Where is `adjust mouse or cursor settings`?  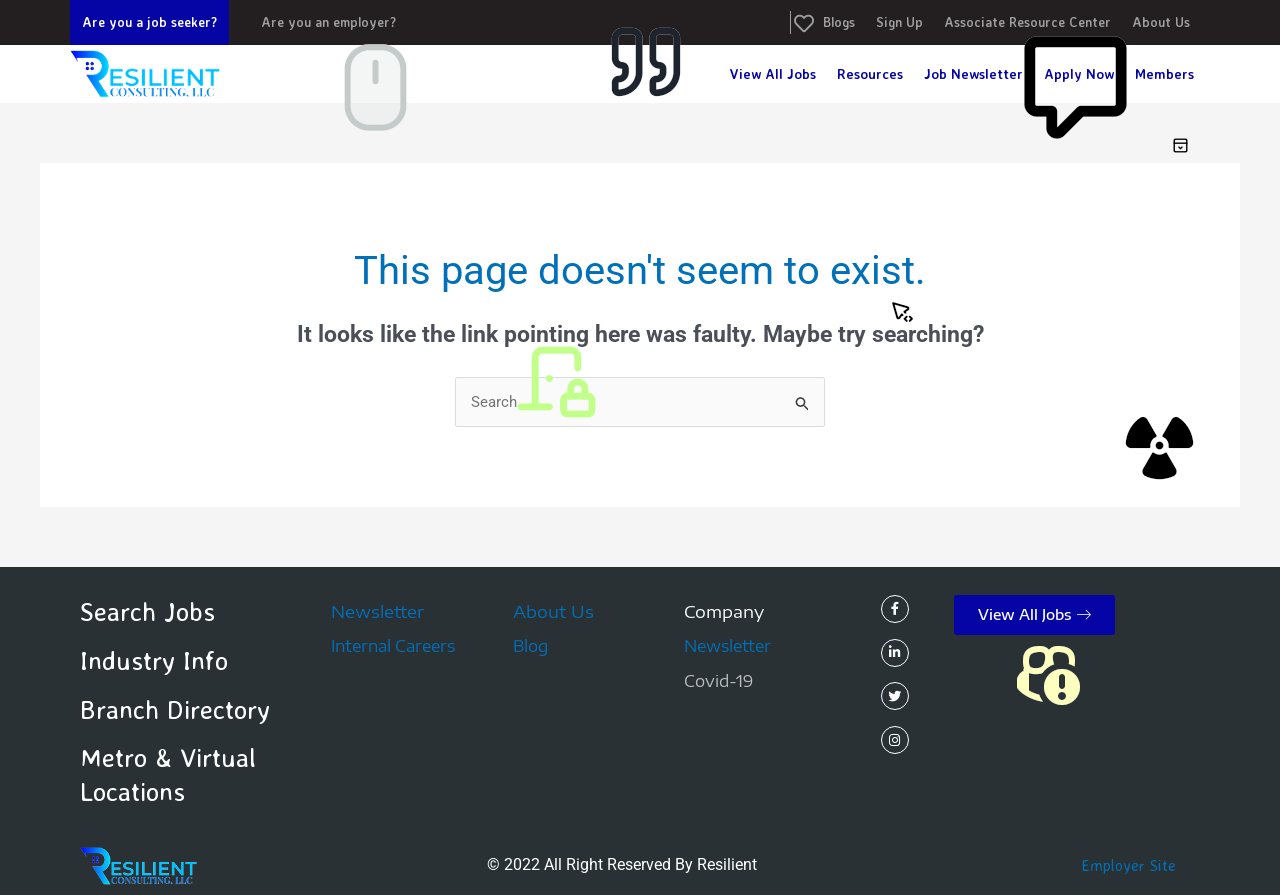 adjust mouse or cursor settings is located at coordinates (375, 87).